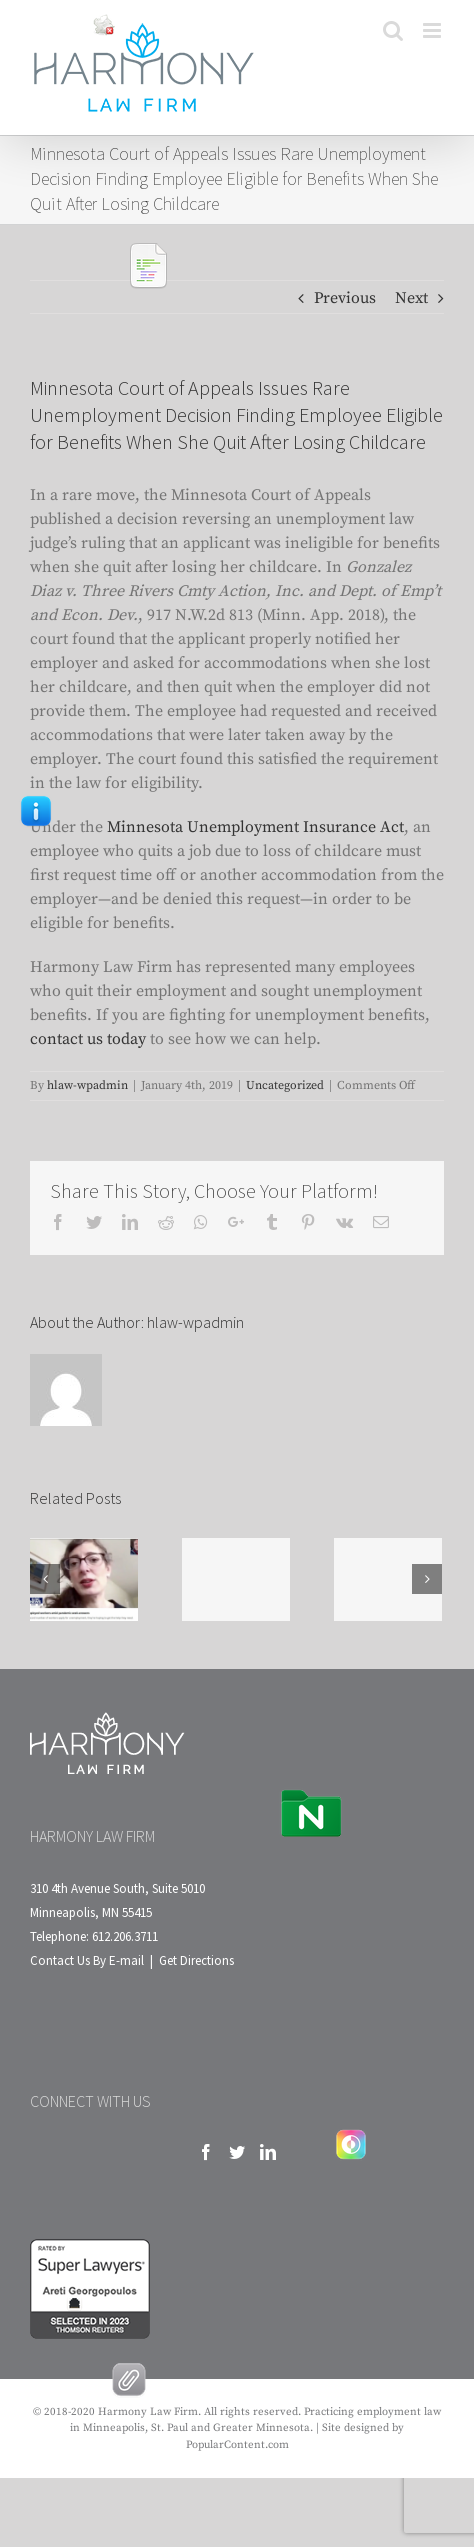  Describe the element at coordinates (104, 25) in the screenshot. I see `mark email as not junk` at that location.